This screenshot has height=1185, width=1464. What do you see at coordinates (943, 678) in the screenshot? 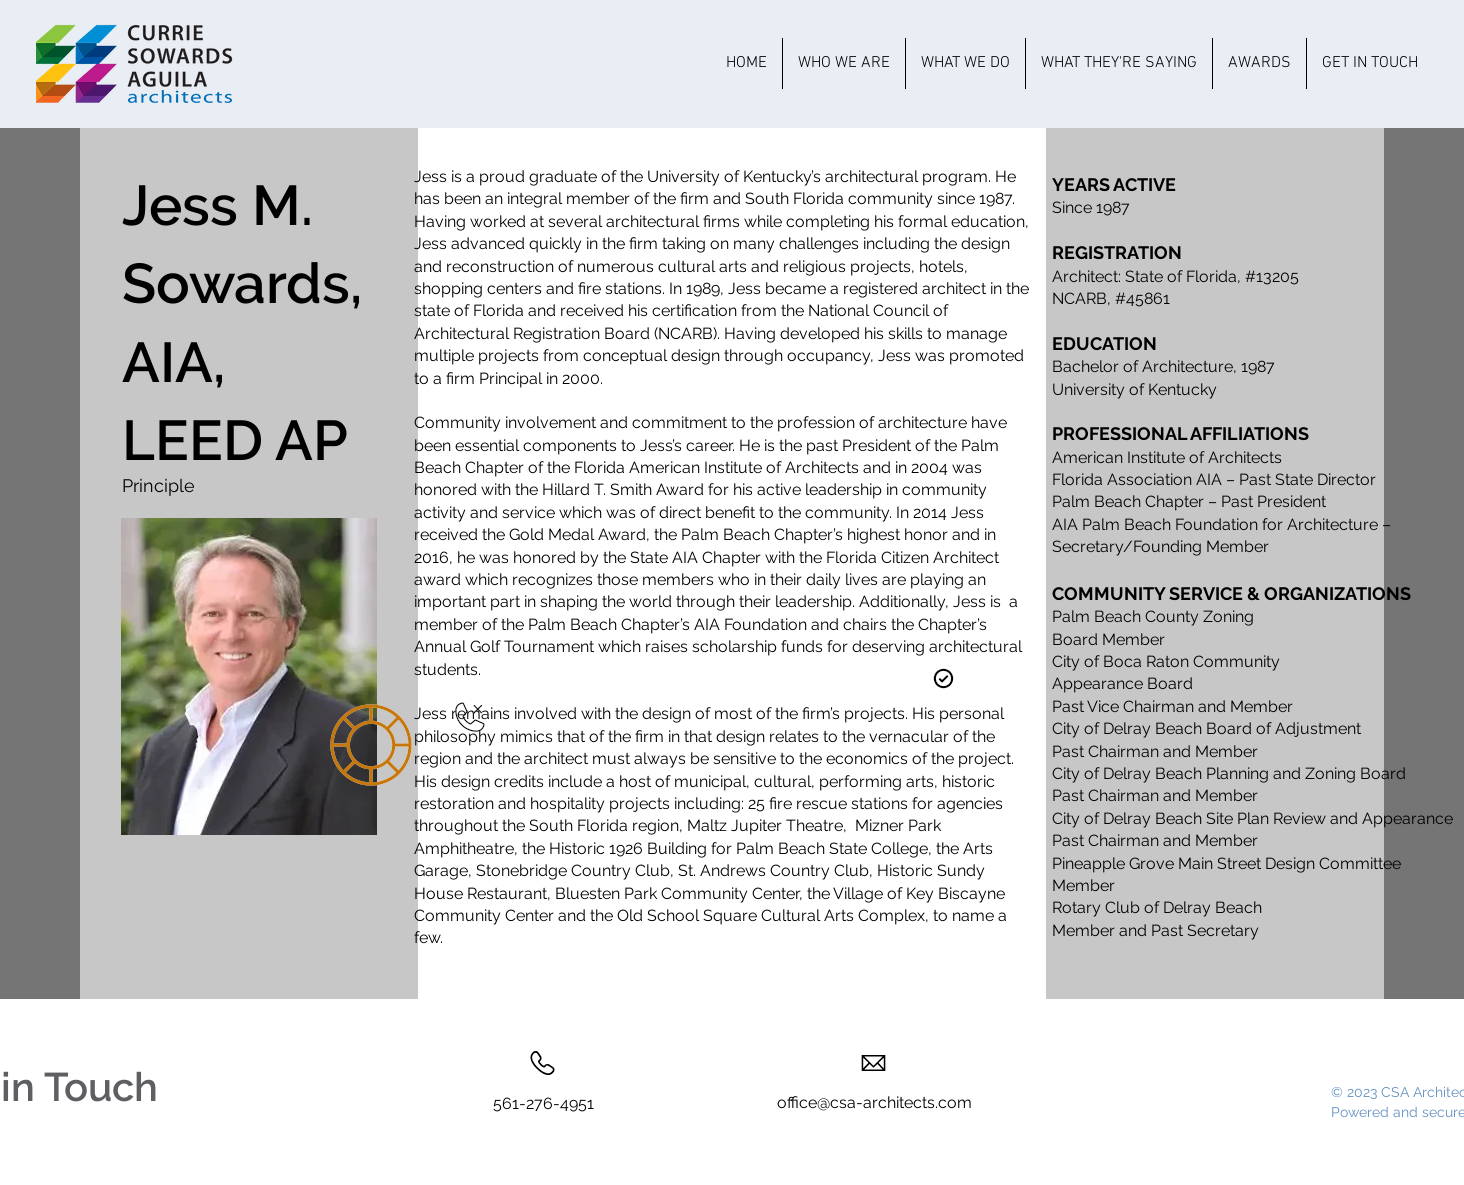
I see `confirms a successful action or completion` at bounding box center [943, 678].